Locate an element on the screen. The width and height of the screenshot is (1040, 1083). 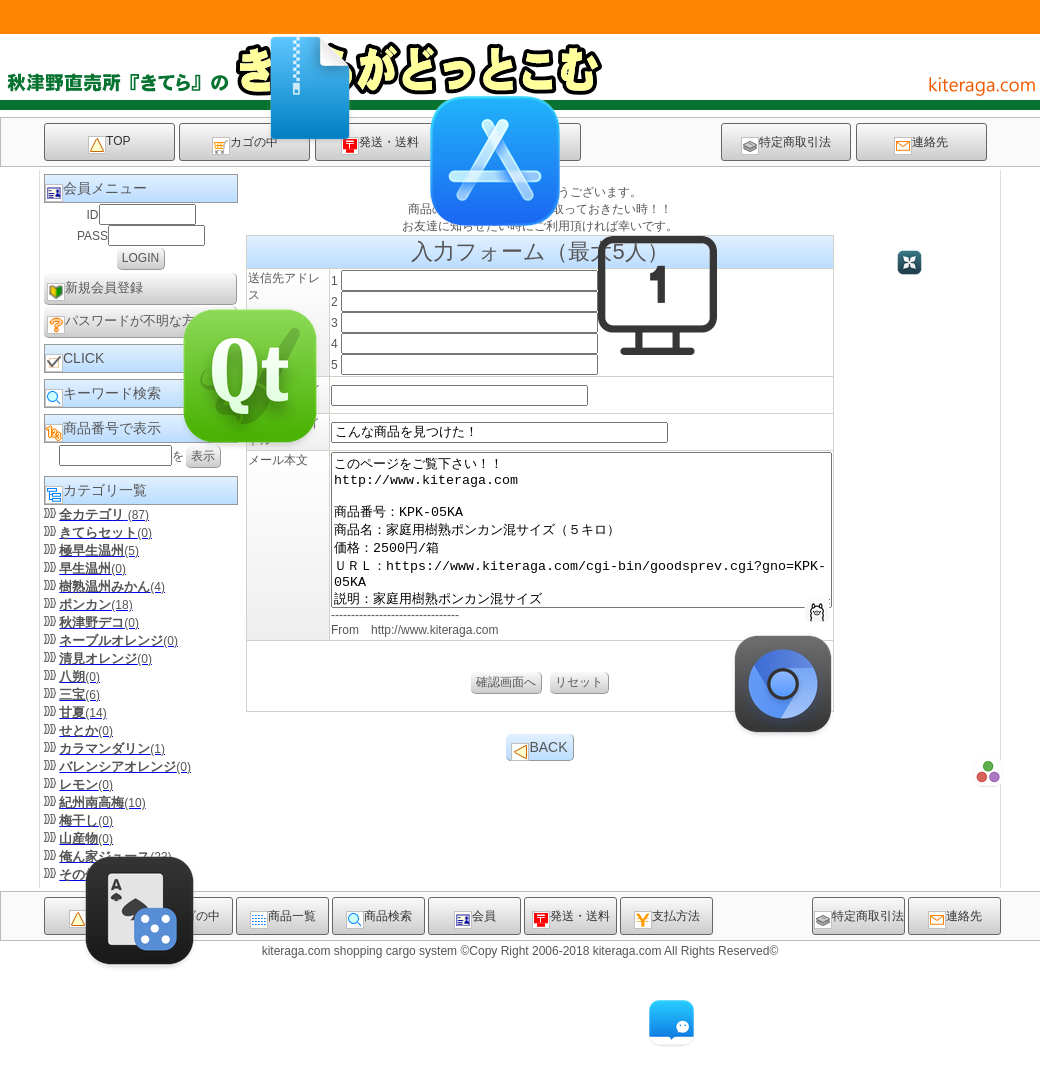
open the ollama app is located at coordinates (817, 609).